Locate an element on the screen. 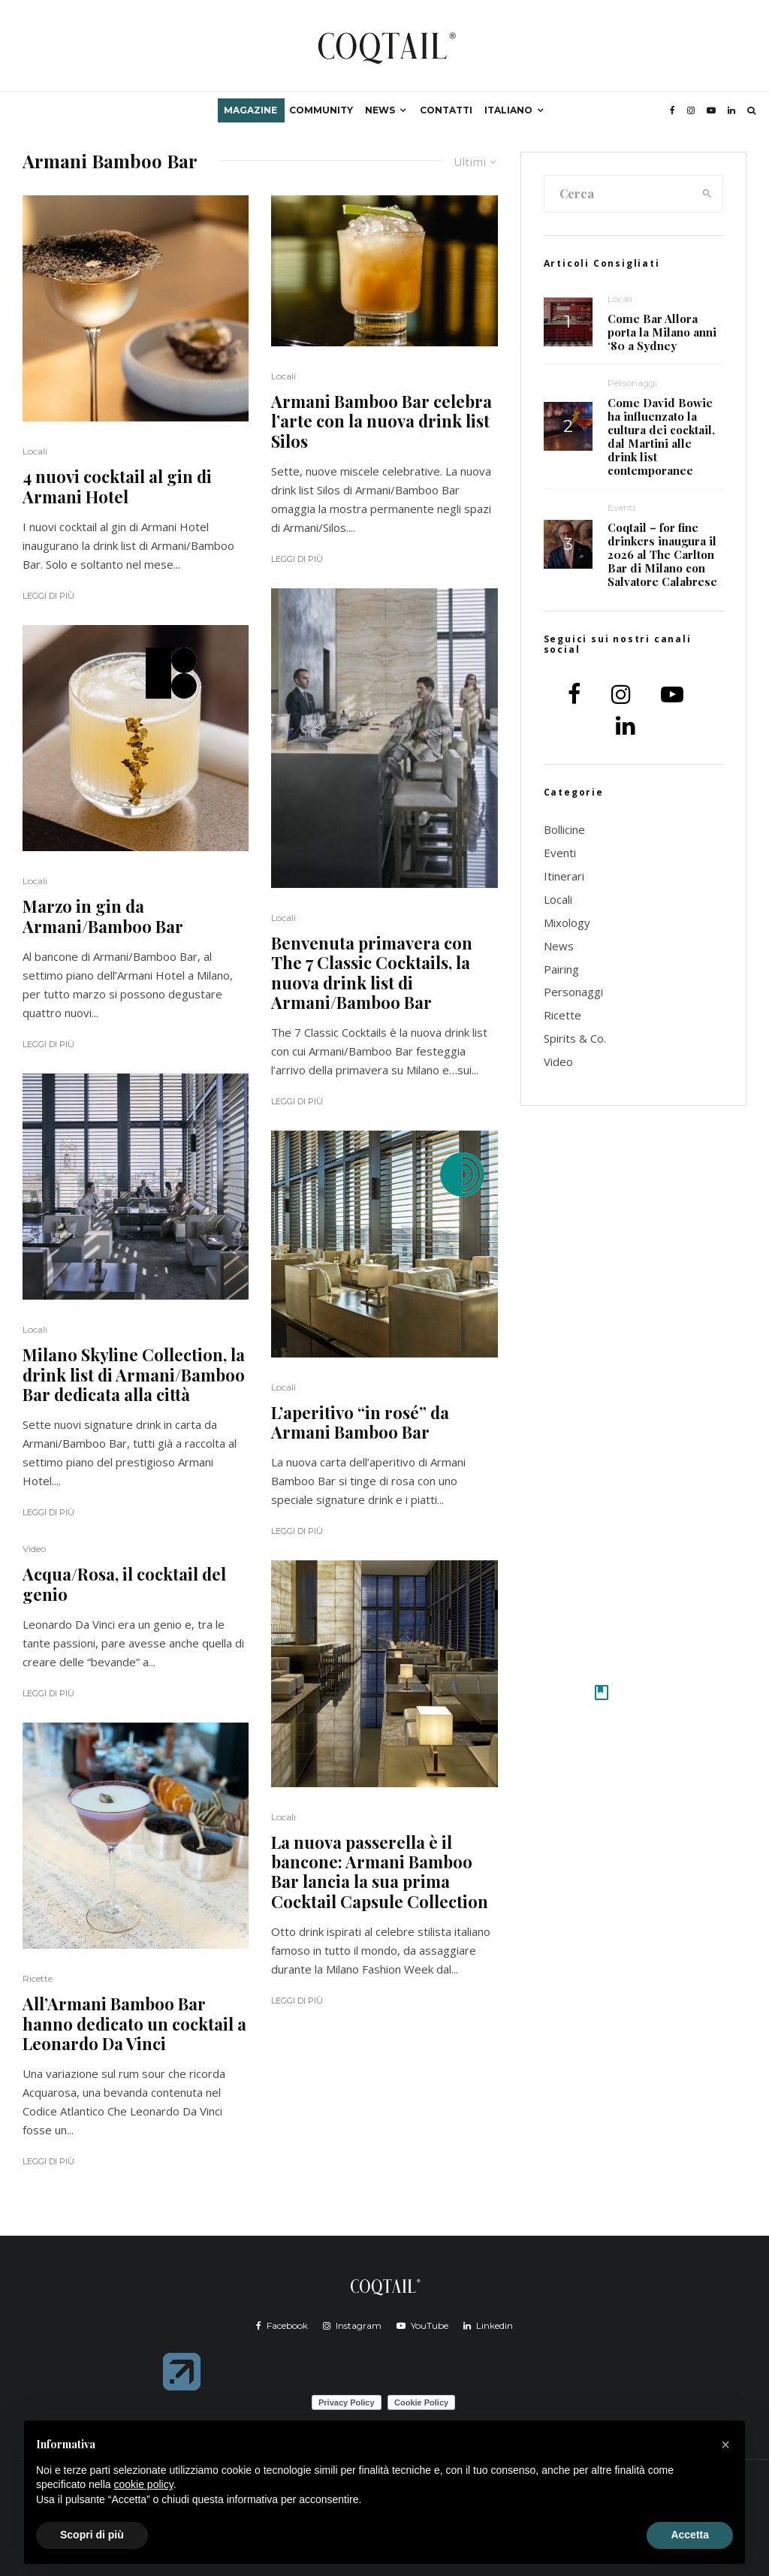 The width and height of the screenshot is (769, 2576). open tor browser for anonymous web browsing is located at coordinates (462, 1174).